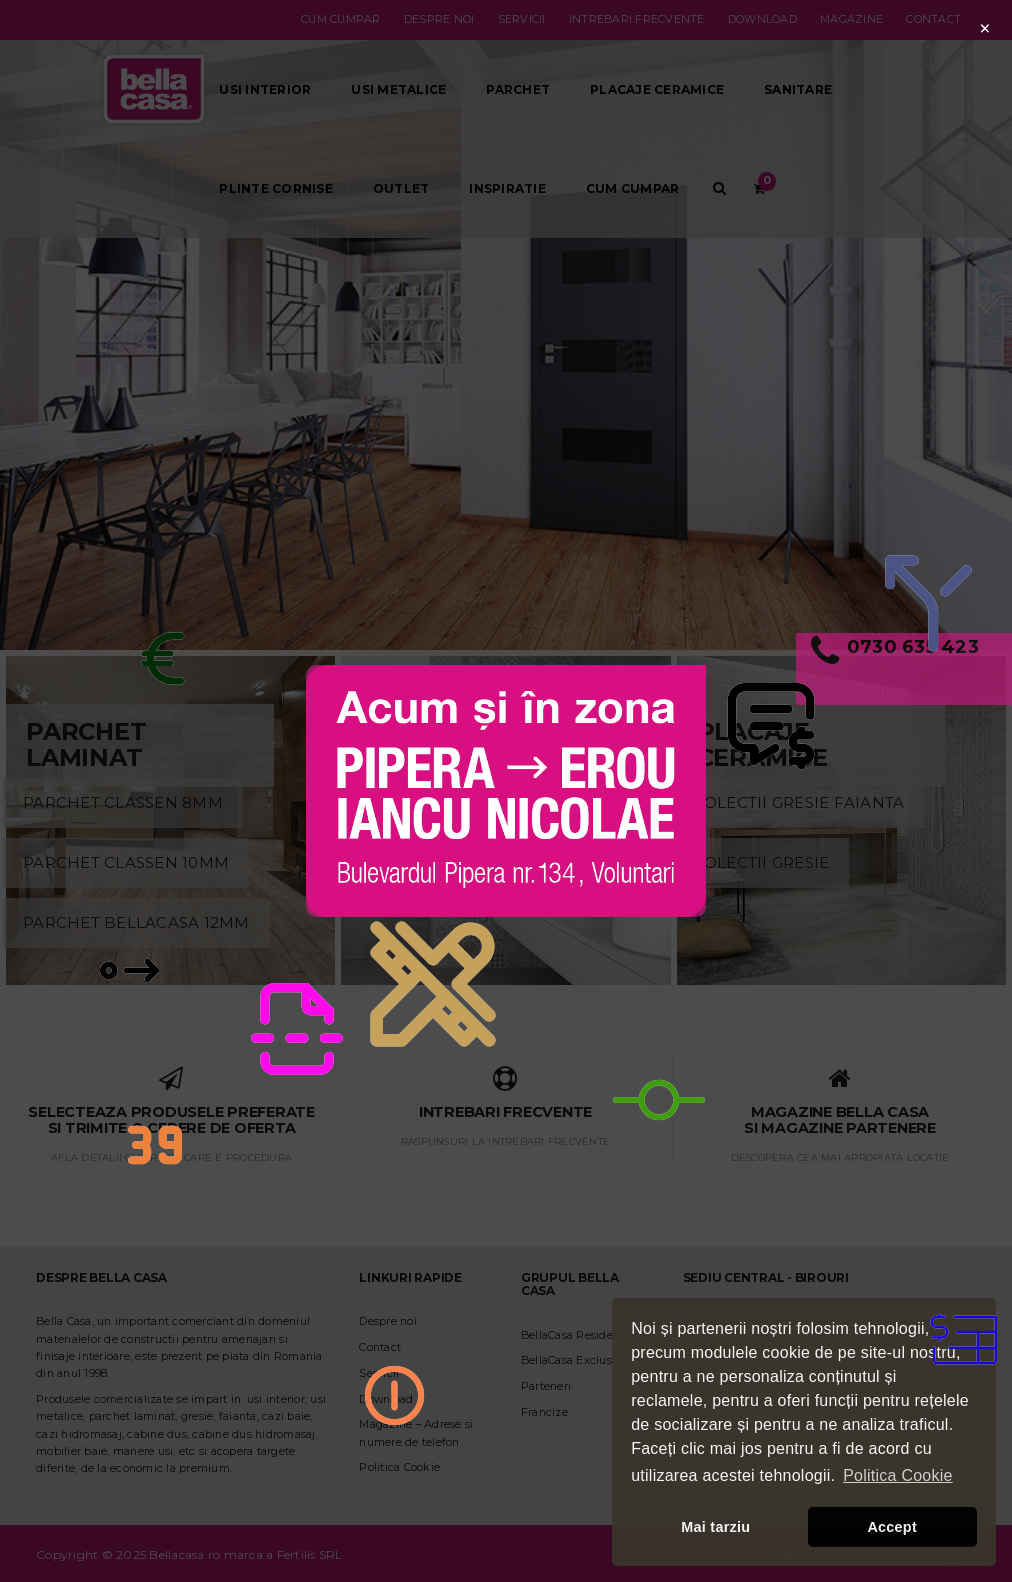  Describe the element at coordinates (394, 1395) in the screenshot. I see `access information or help` at that location.